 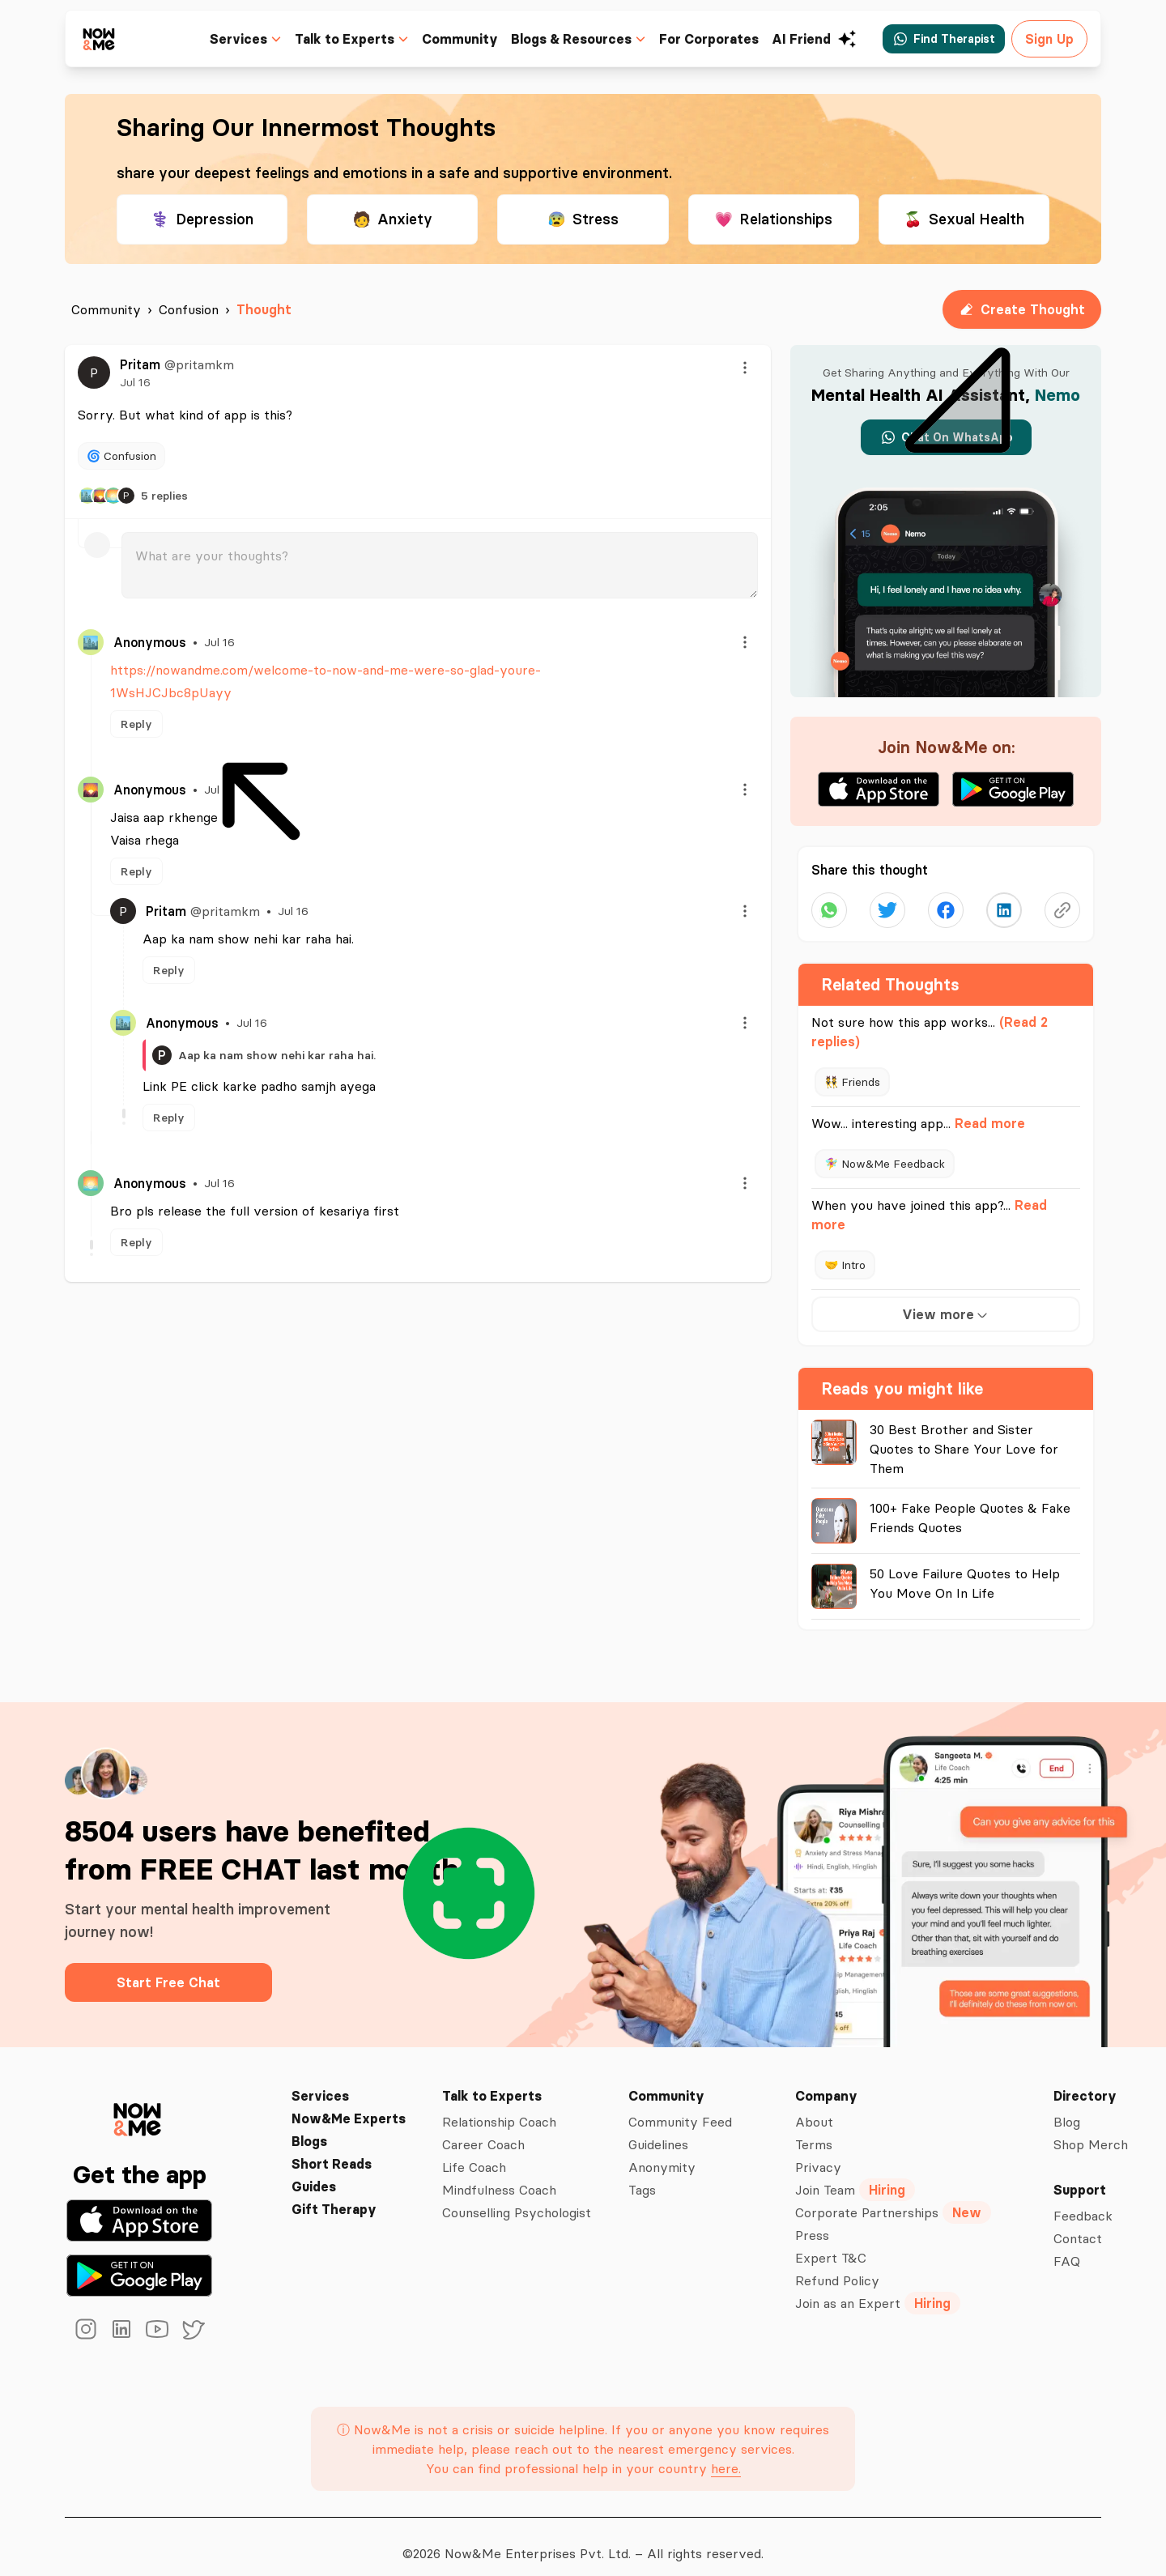 I want to click on navigate back or return to previous screen, so click(x=261, y=801).